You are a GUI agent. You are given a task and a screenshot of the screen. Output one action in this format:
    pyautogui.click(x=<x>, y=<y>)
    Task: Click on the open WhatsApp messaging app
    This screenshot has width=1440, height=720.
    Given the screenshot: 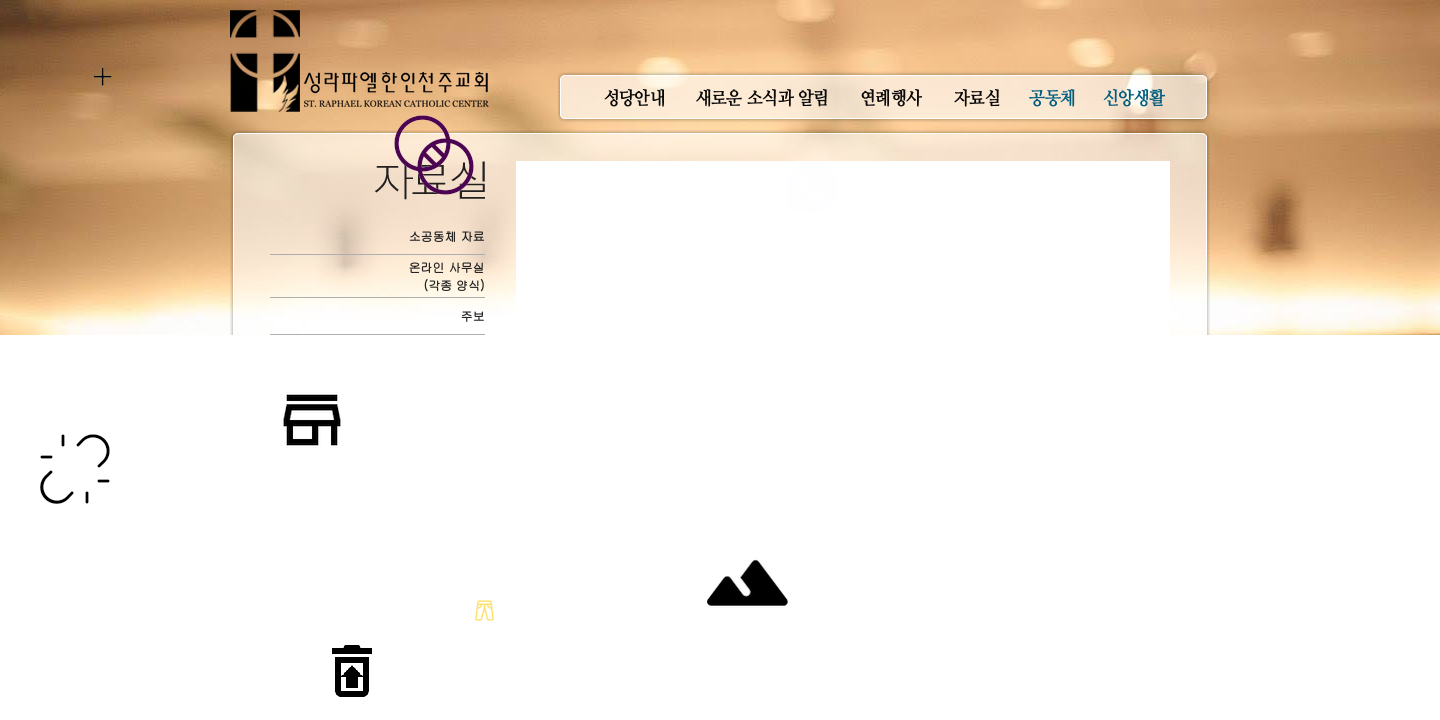 What is the action you would take?
    pyautogui.click(x=812, y=187)
    